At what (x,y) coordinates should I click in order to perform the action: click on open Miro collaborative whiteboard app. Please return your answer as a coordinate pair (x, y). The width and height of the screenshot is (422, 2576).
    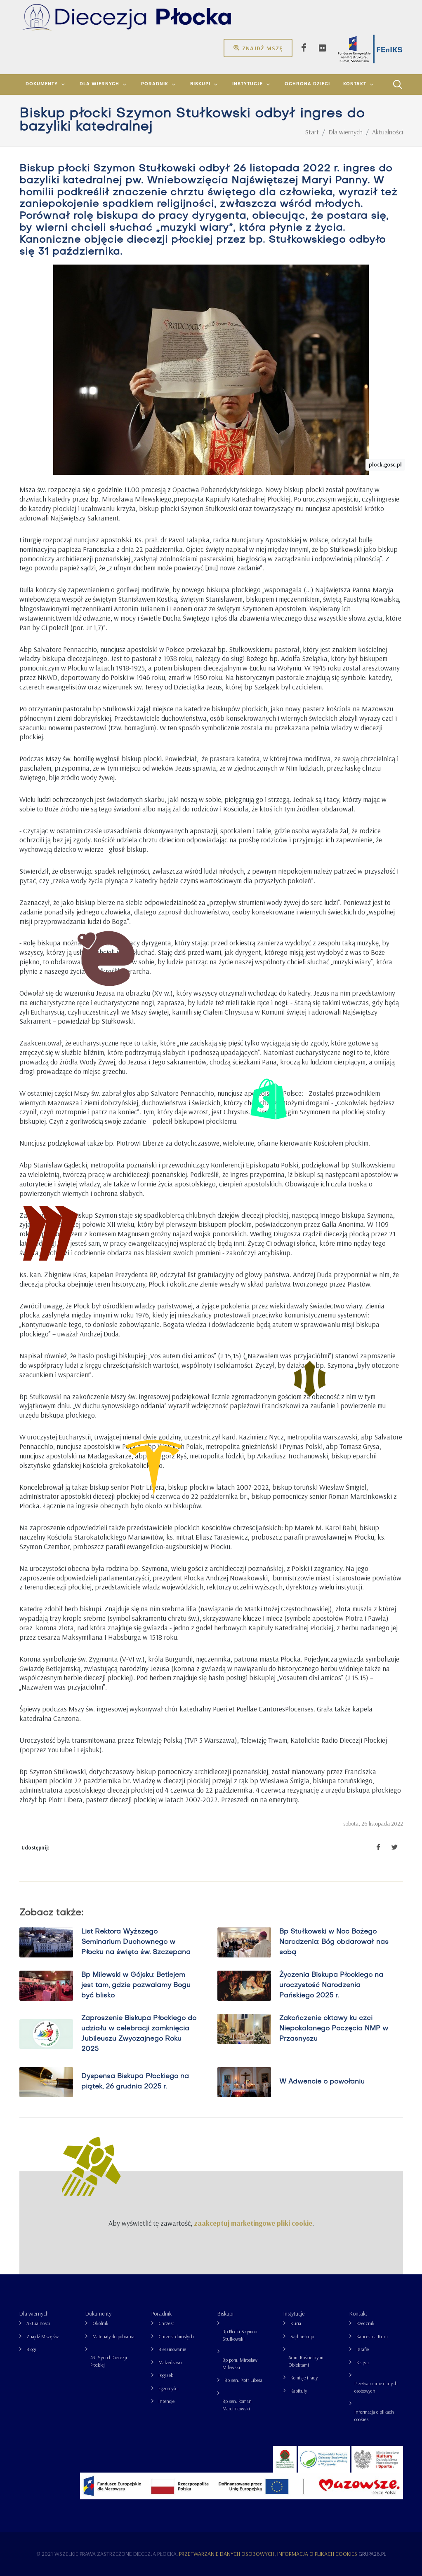
    Looking at the image, I should click on (50, 1233).